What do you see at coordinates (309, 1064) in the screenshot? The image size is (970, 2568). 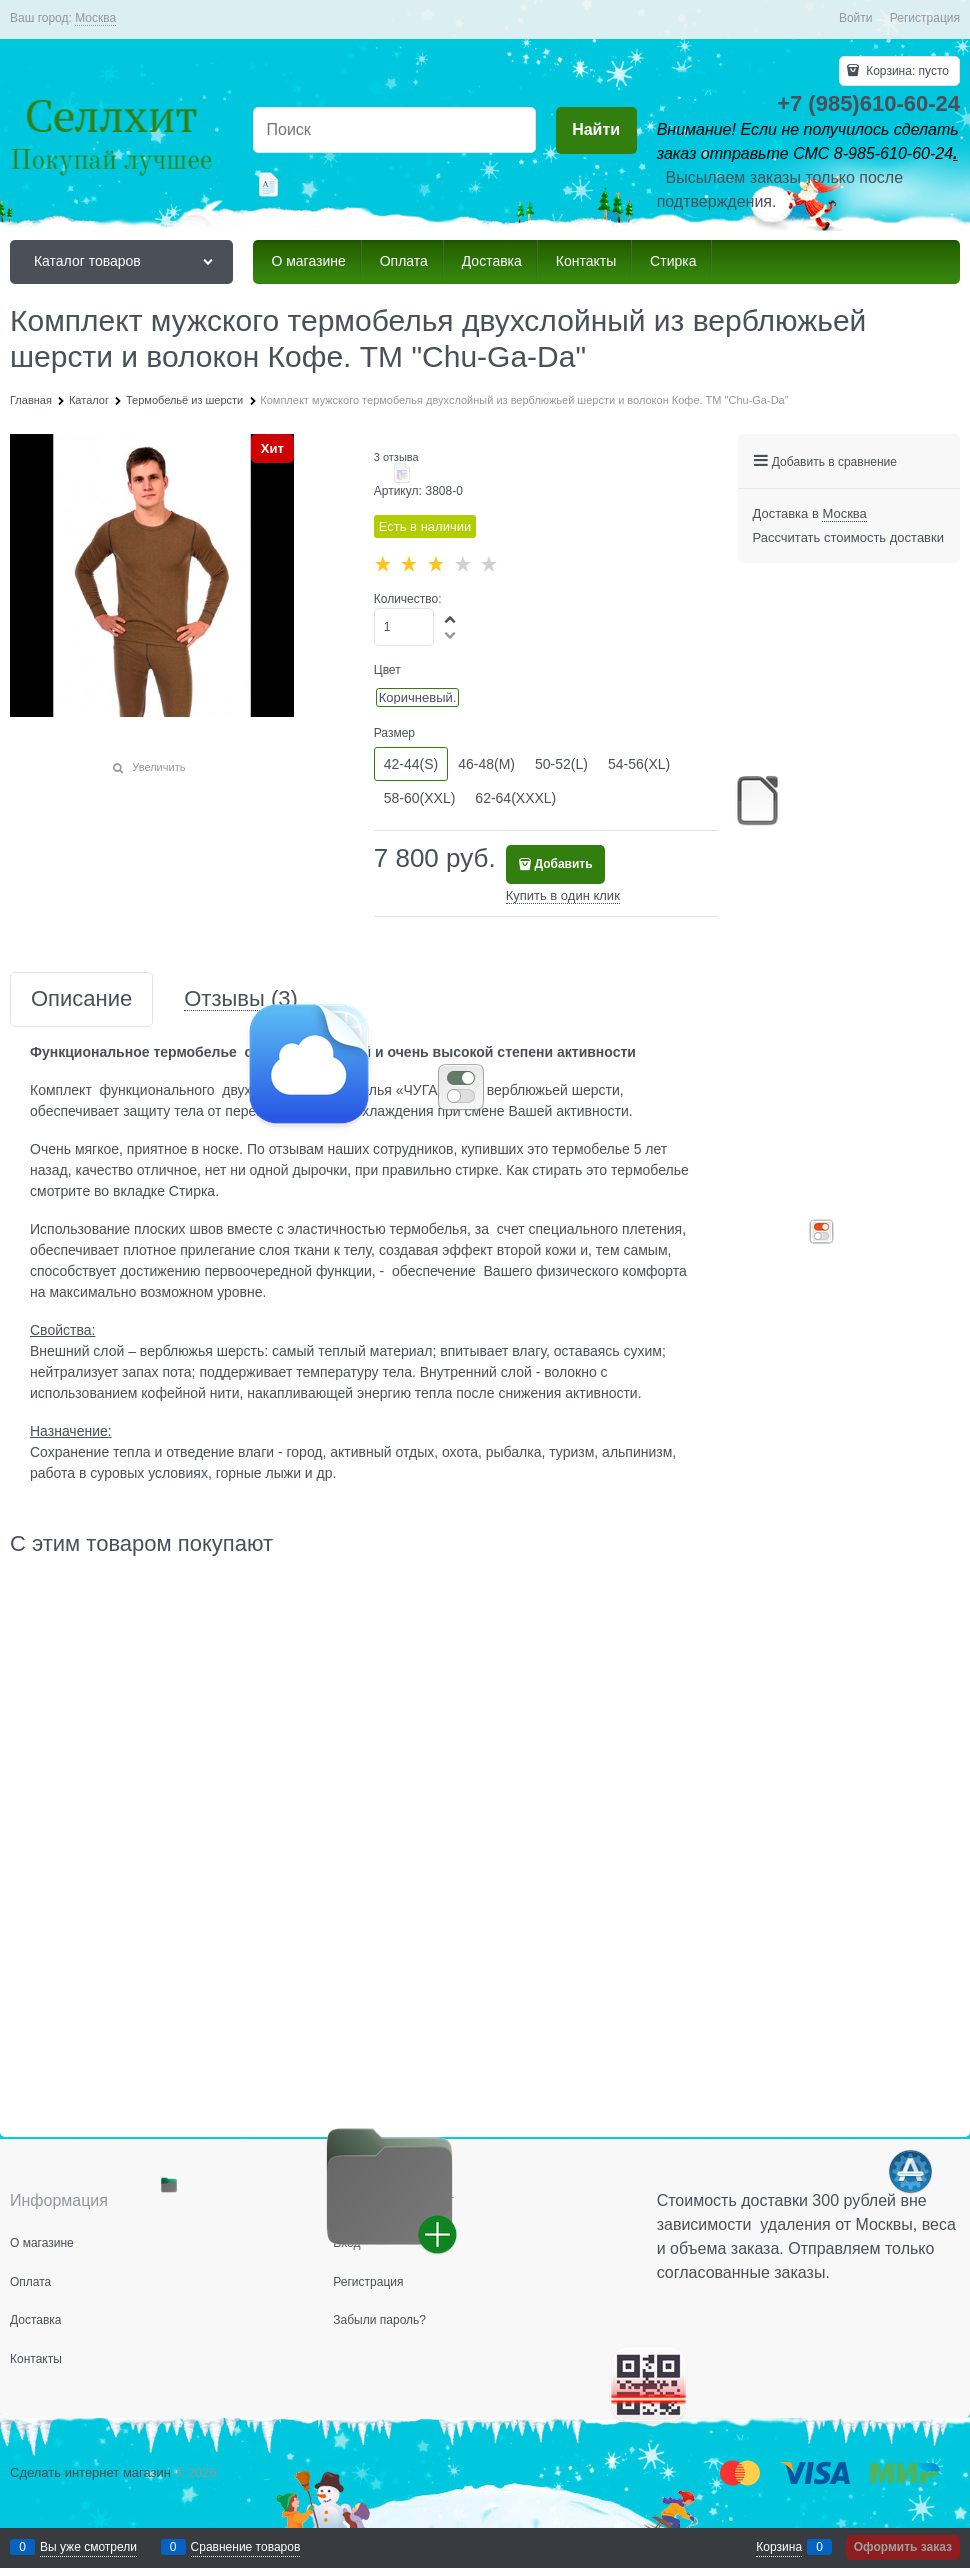 I see `manage web apps and progressive web applications` at bounding box center [309, 1064].